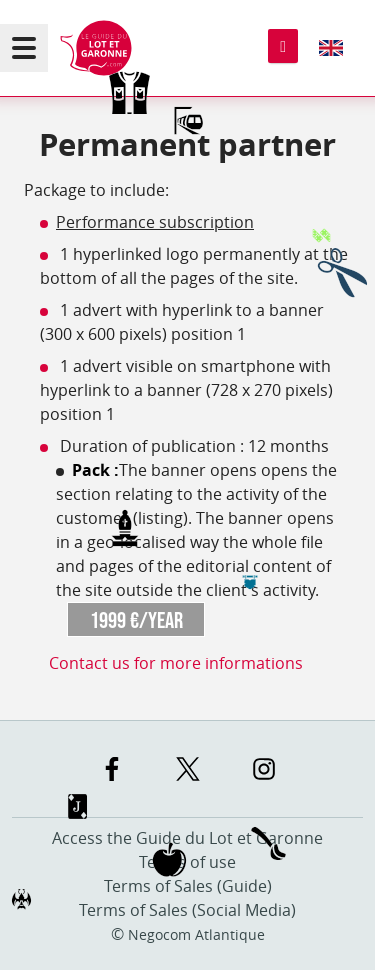 The height and width of the screenshot is (970, 375). What do you see at coordinates (129, 91) in the screenshot?
I see `select sleeveless jacket for character outfit` at bounding box center [129, 91].